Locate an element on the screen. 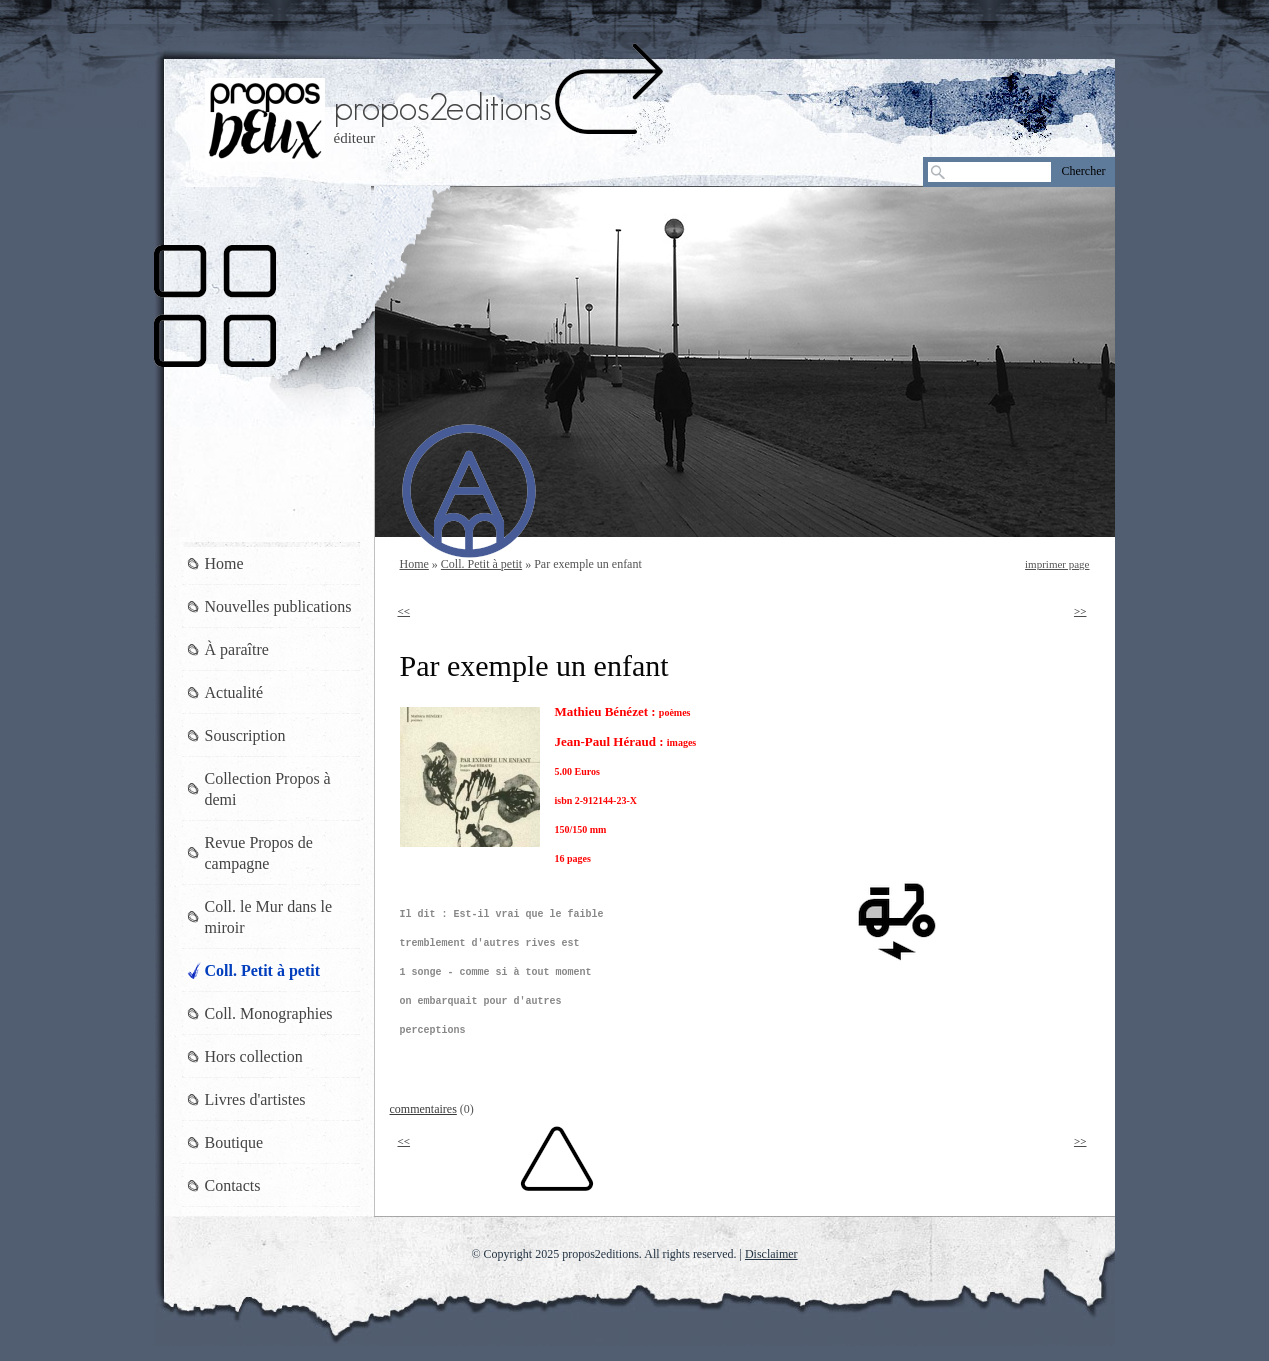 This screenshot has height=1361, width=1269. view all apps or menu grid is located at coordinates (215, 306).